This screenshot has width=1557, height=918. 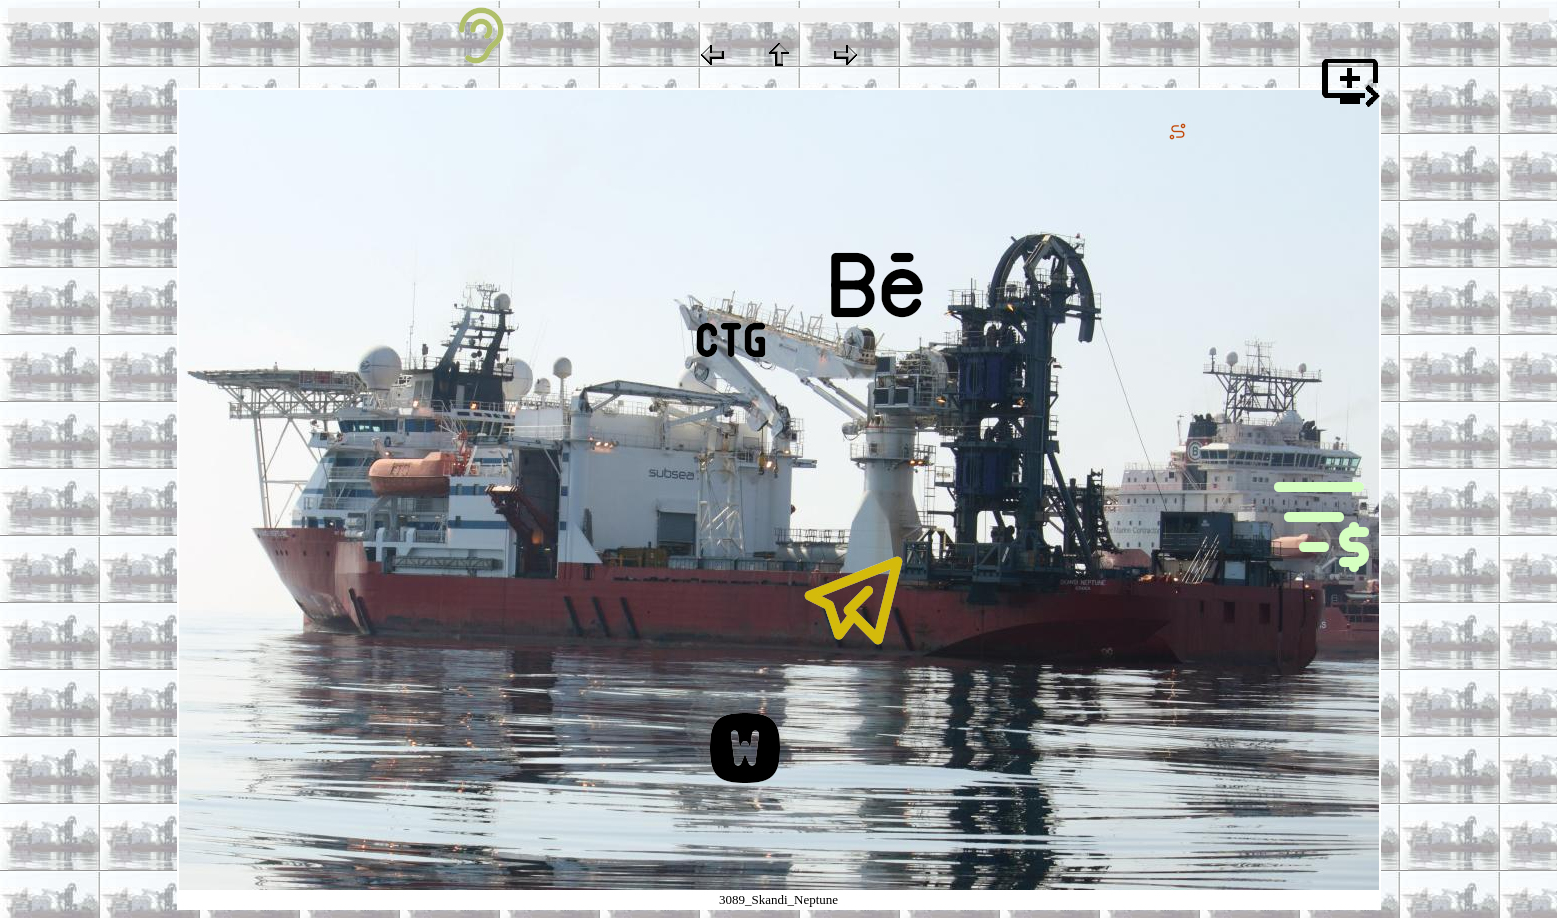 I want to click on open telegram messaging app, so click(x=853, y=600).